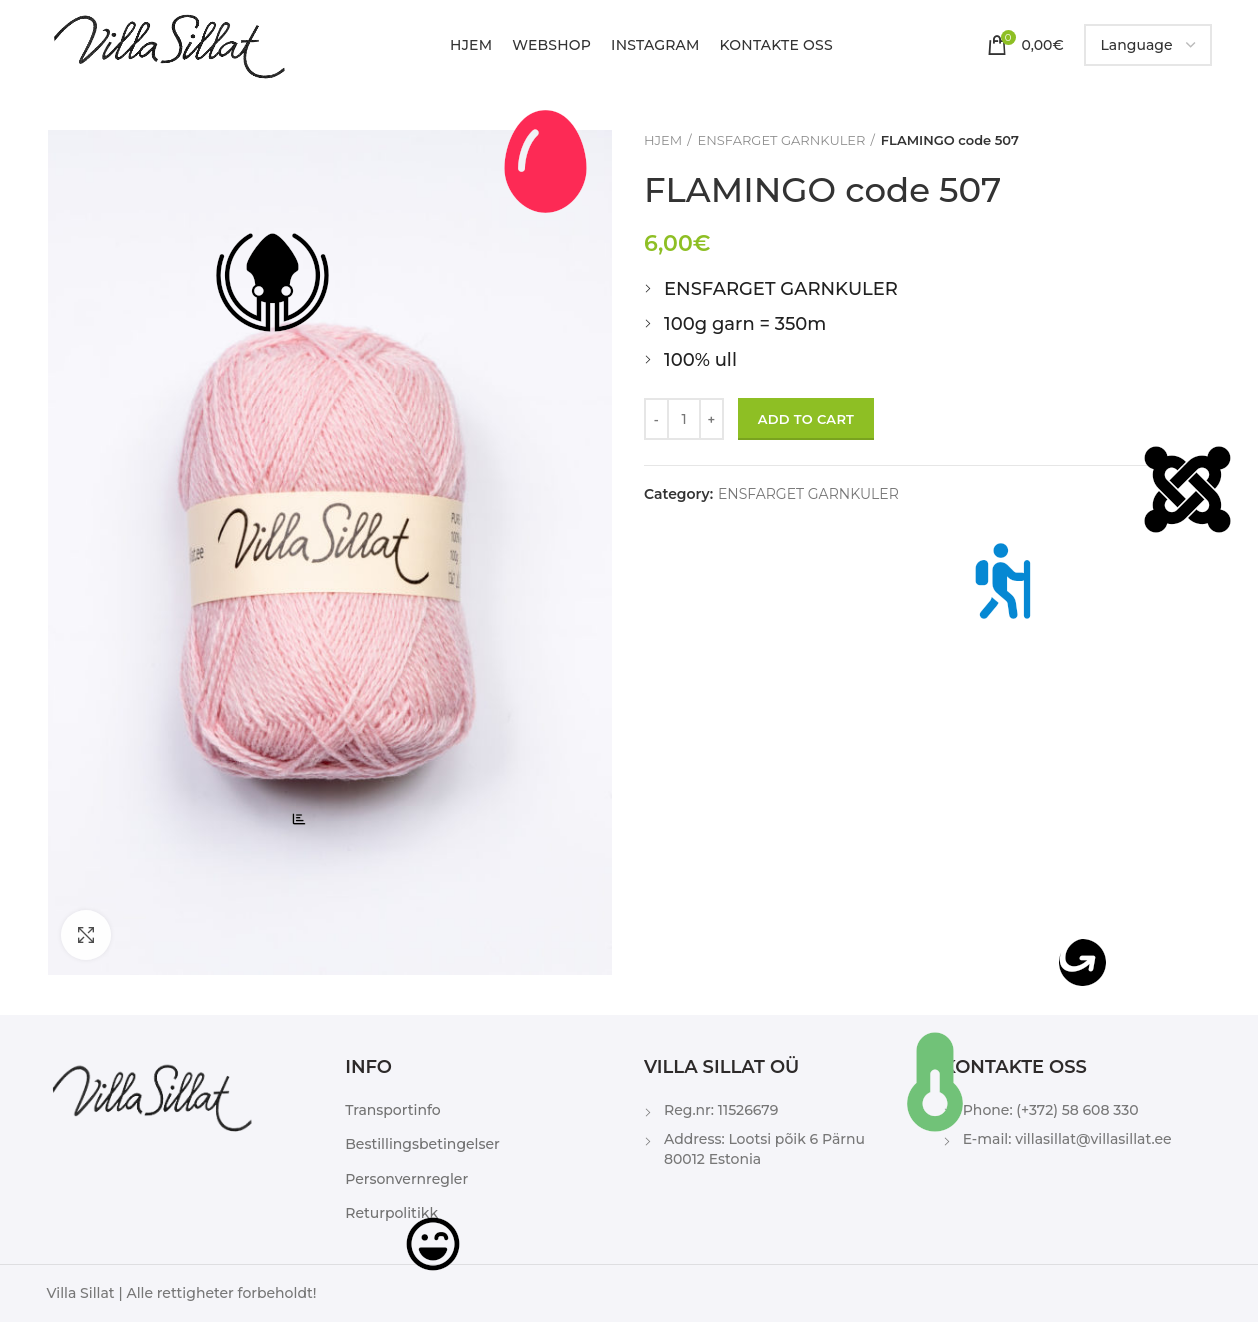  I want to click on indicates food or breakfast-related content, so click(545, 161).